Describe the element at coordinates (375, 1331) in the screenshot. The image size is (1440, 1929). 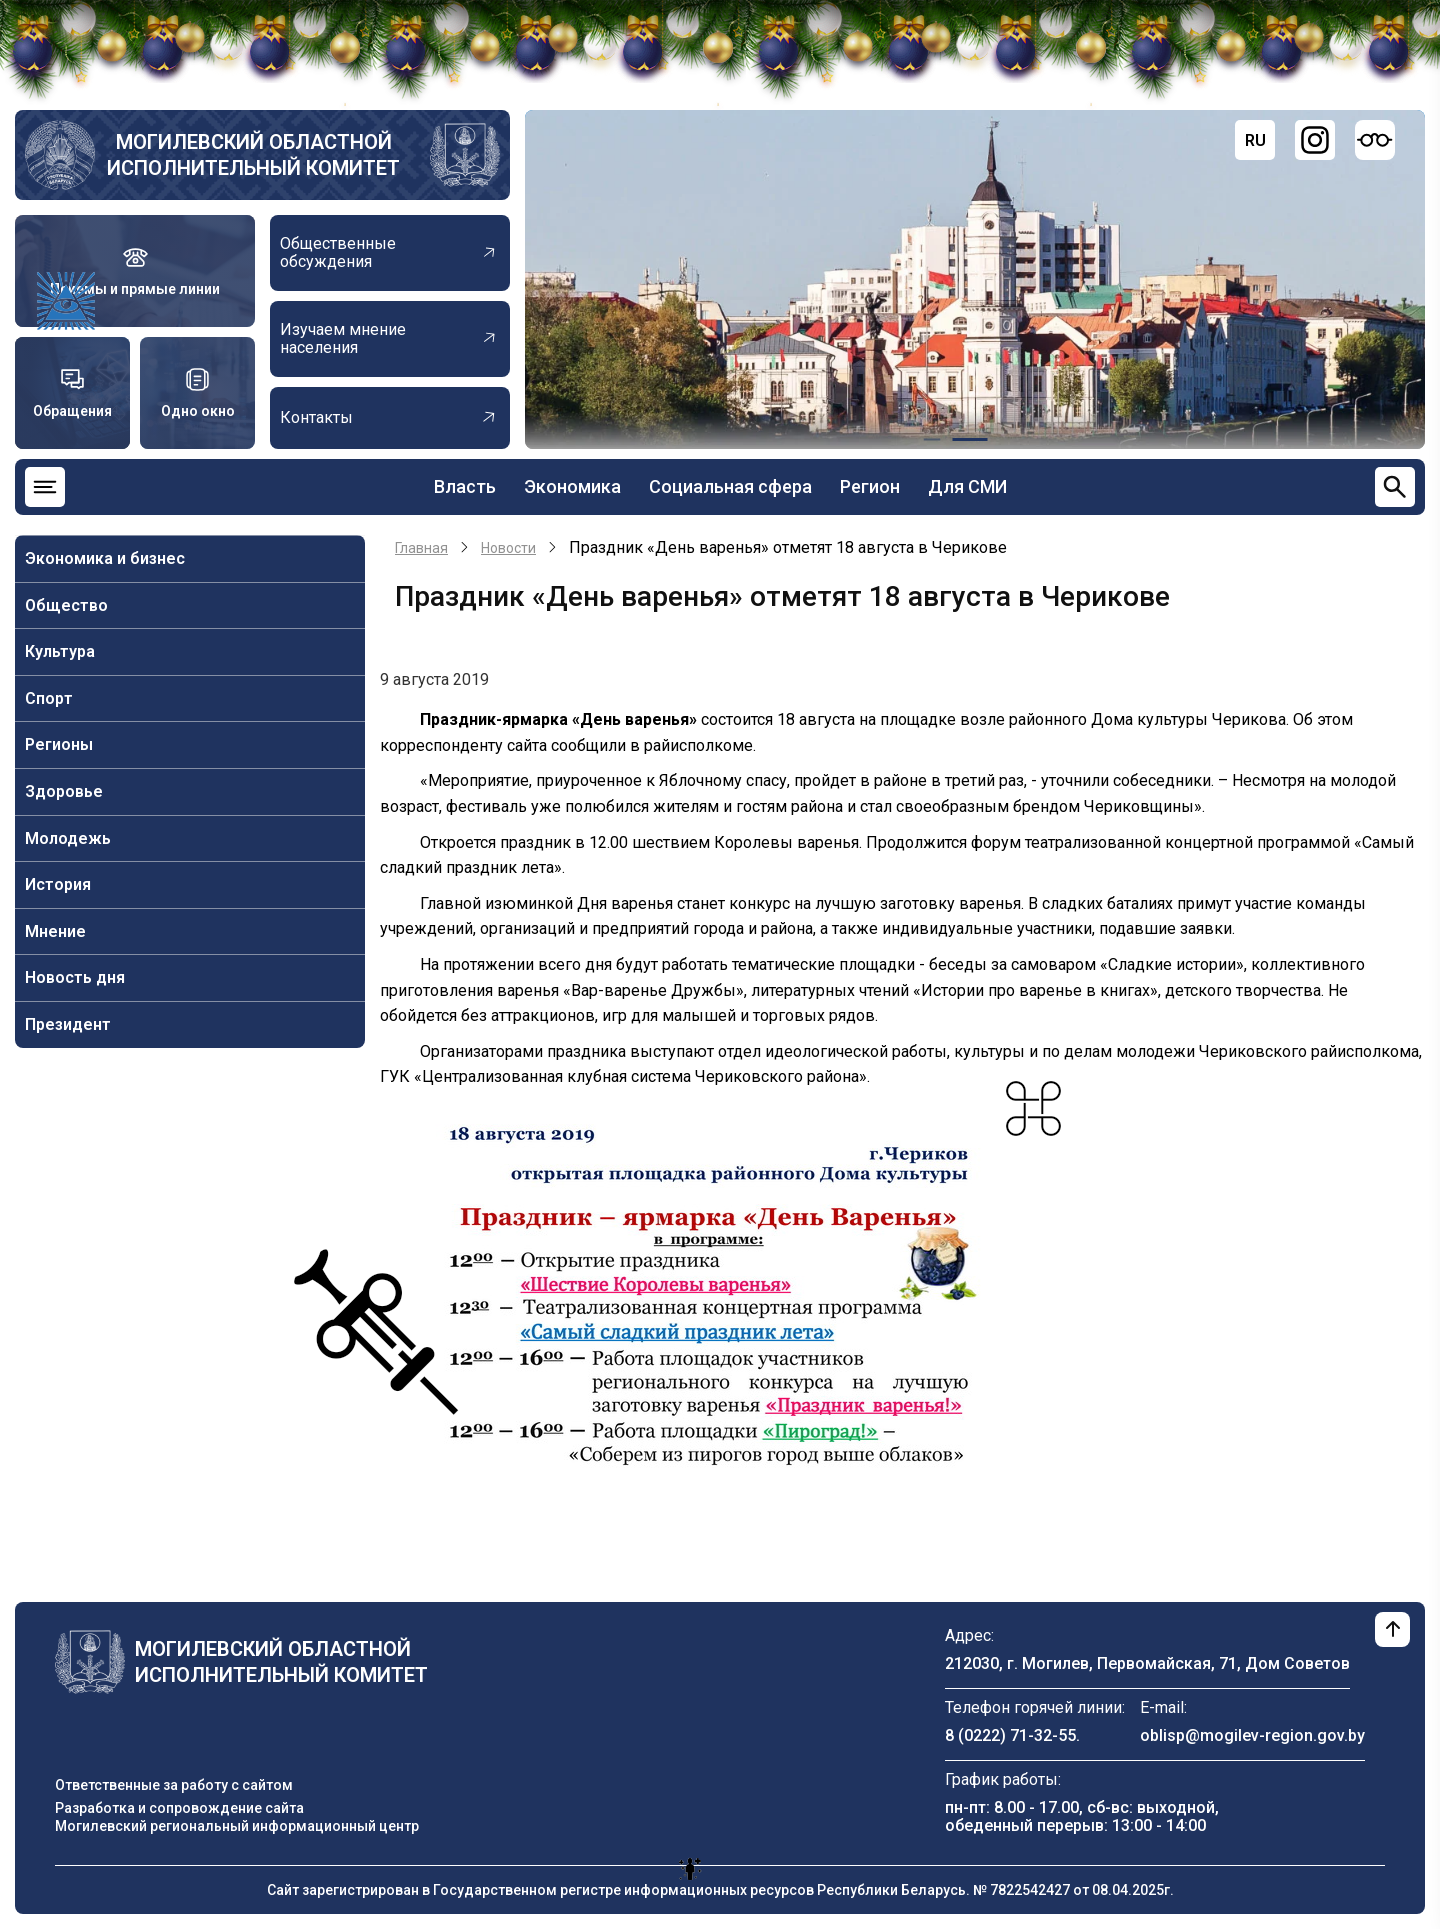
I see `access medical or health settings` at that location.